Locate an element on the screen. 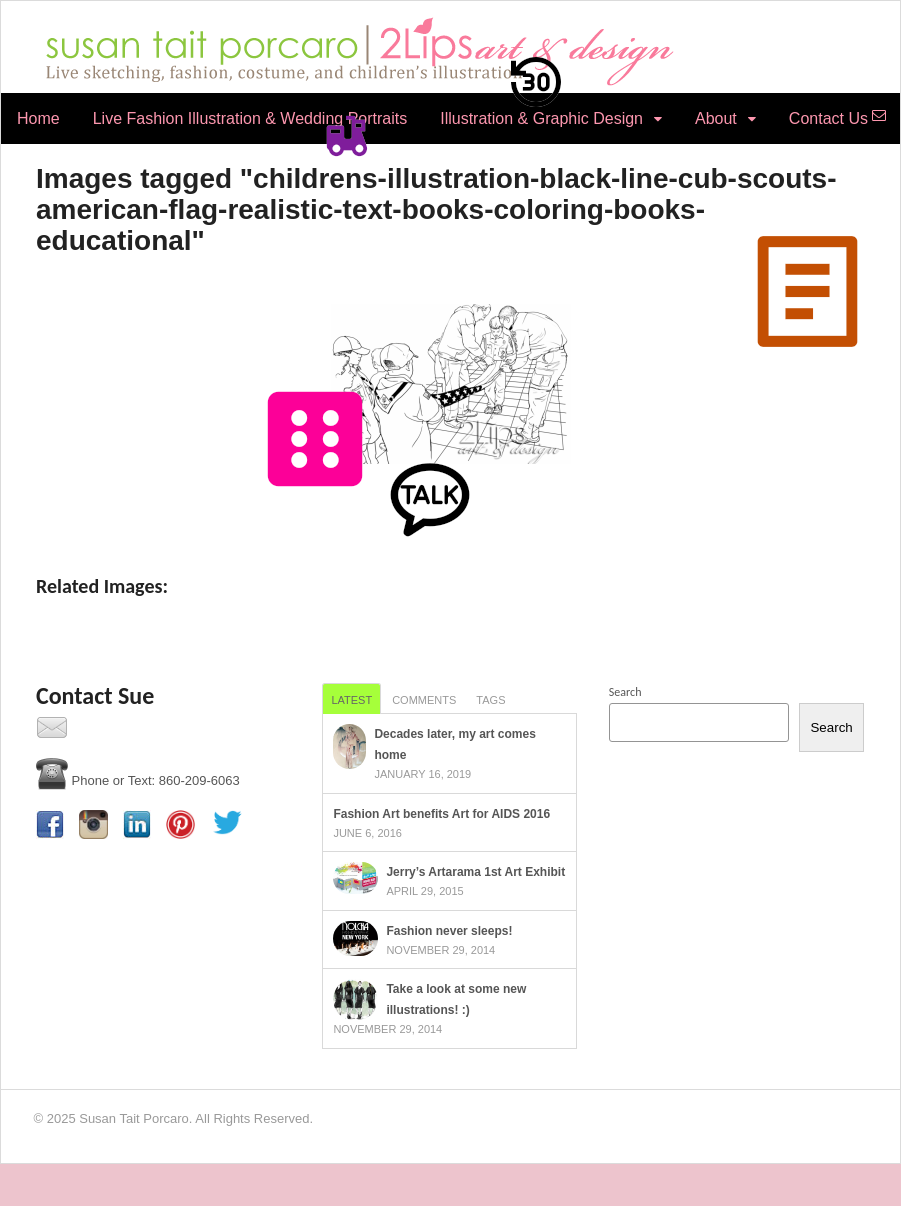 The height and width of the screenshot is (1206, 901). view document list is located at coordinates (807, 291).